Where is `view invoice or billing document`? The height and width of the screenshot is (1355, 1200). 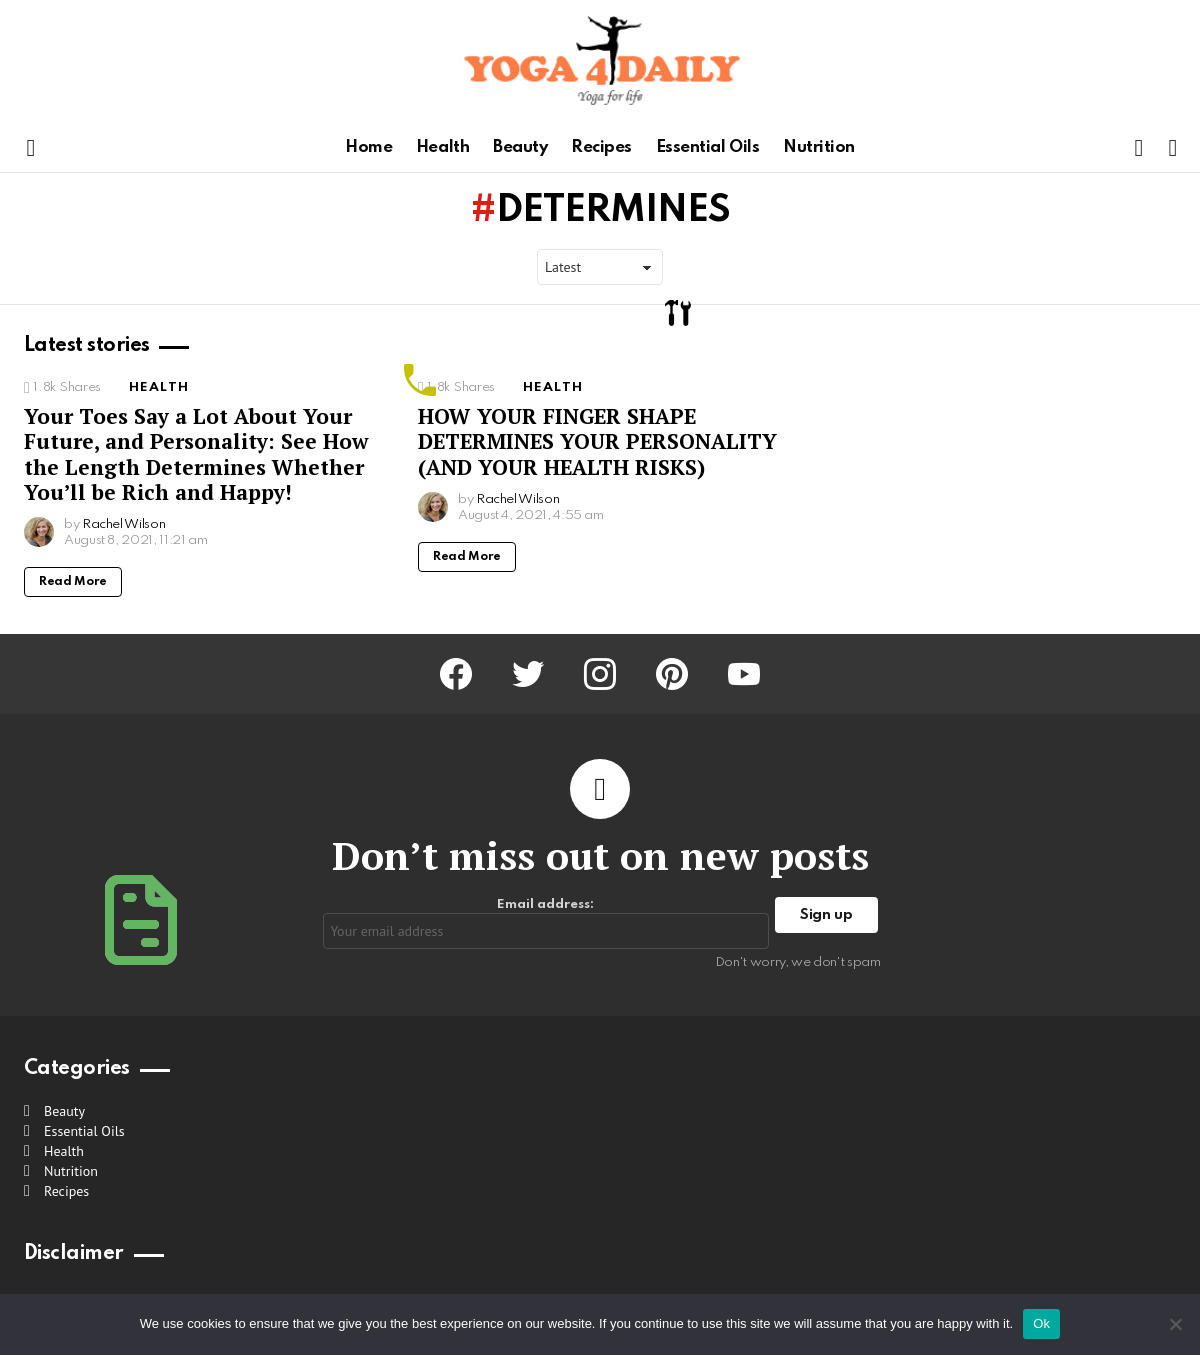
view invoice or billing document is located at coordinates (141, 920).